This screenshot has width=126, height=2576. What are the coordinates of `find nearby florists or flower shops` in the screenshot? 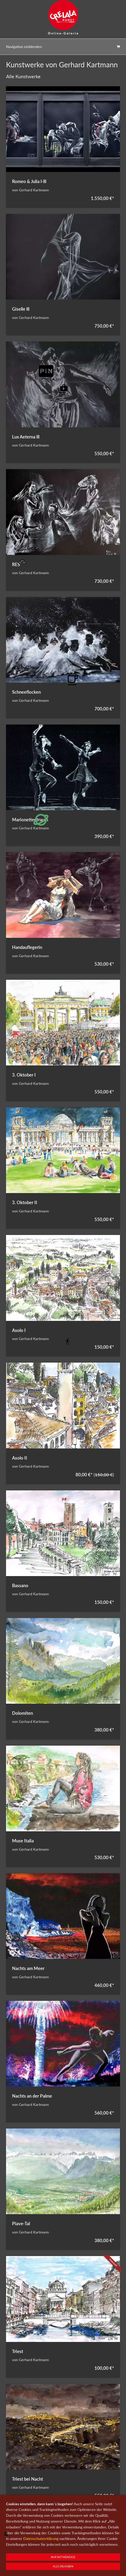 It's located at (6, 2534).